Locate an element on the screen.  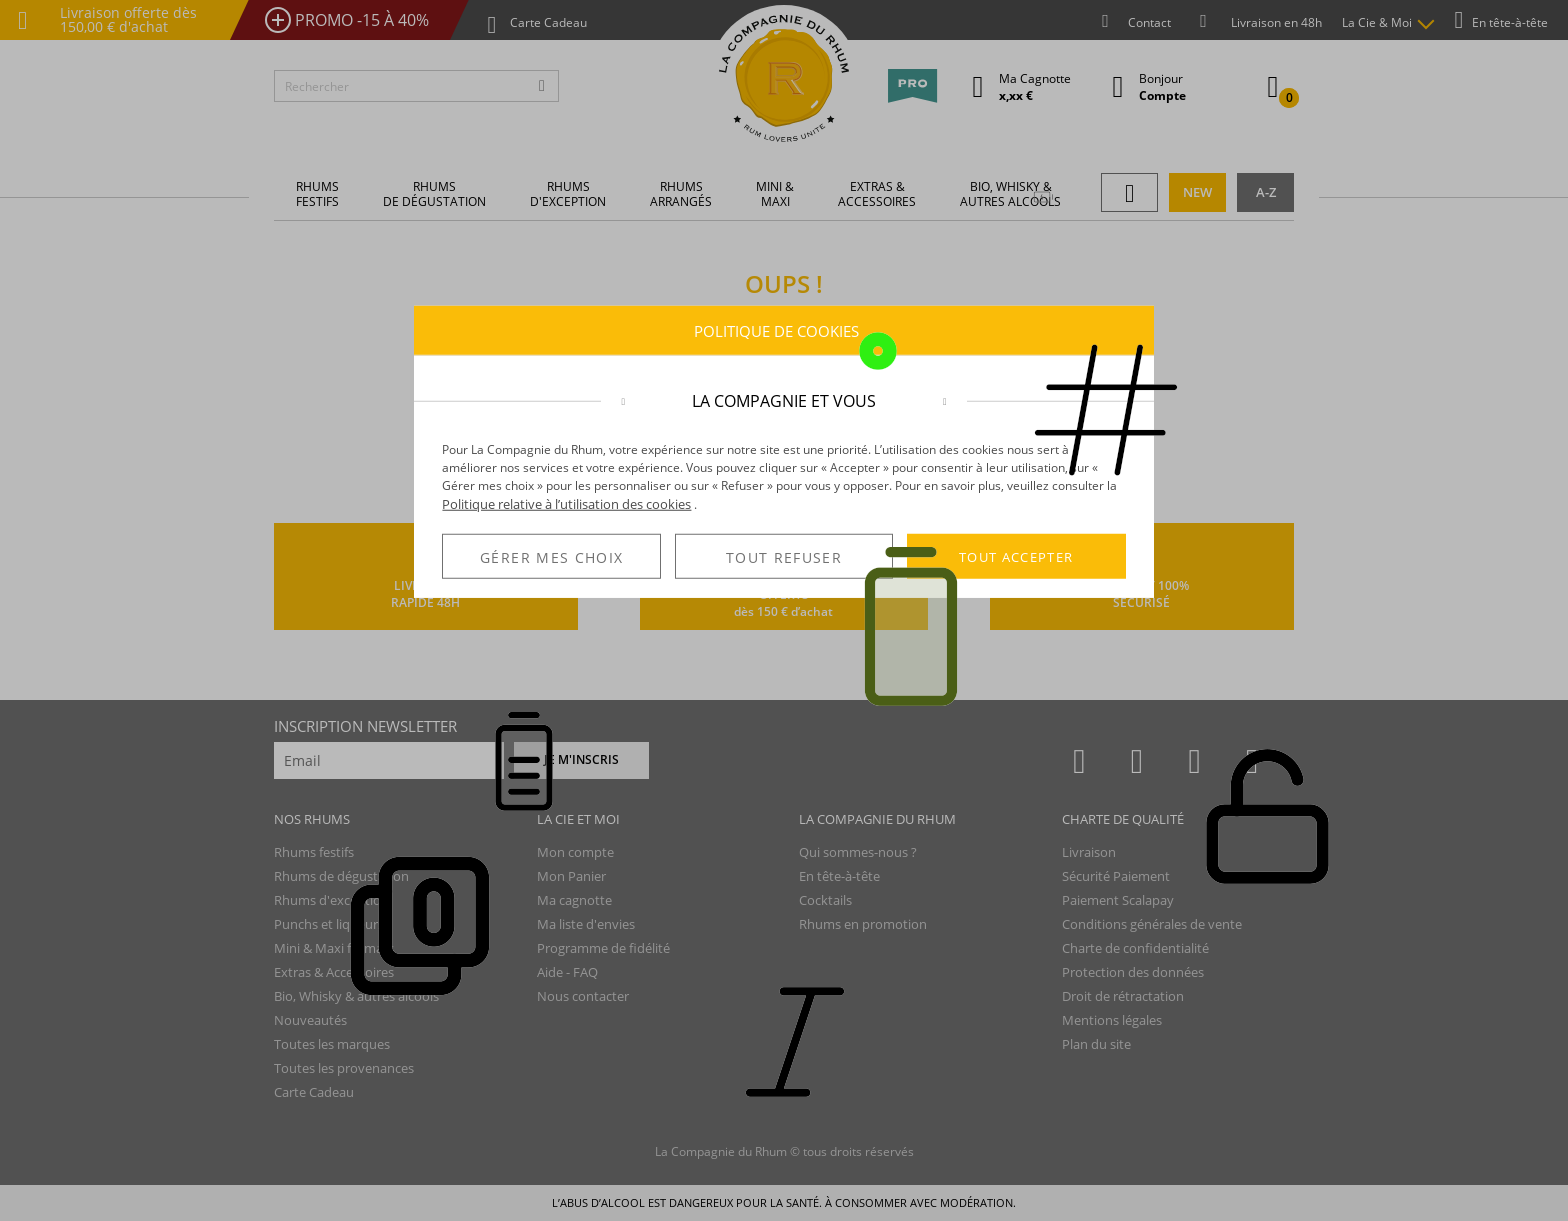
indicates device is currently charging is located at coordinates (1043, 197).